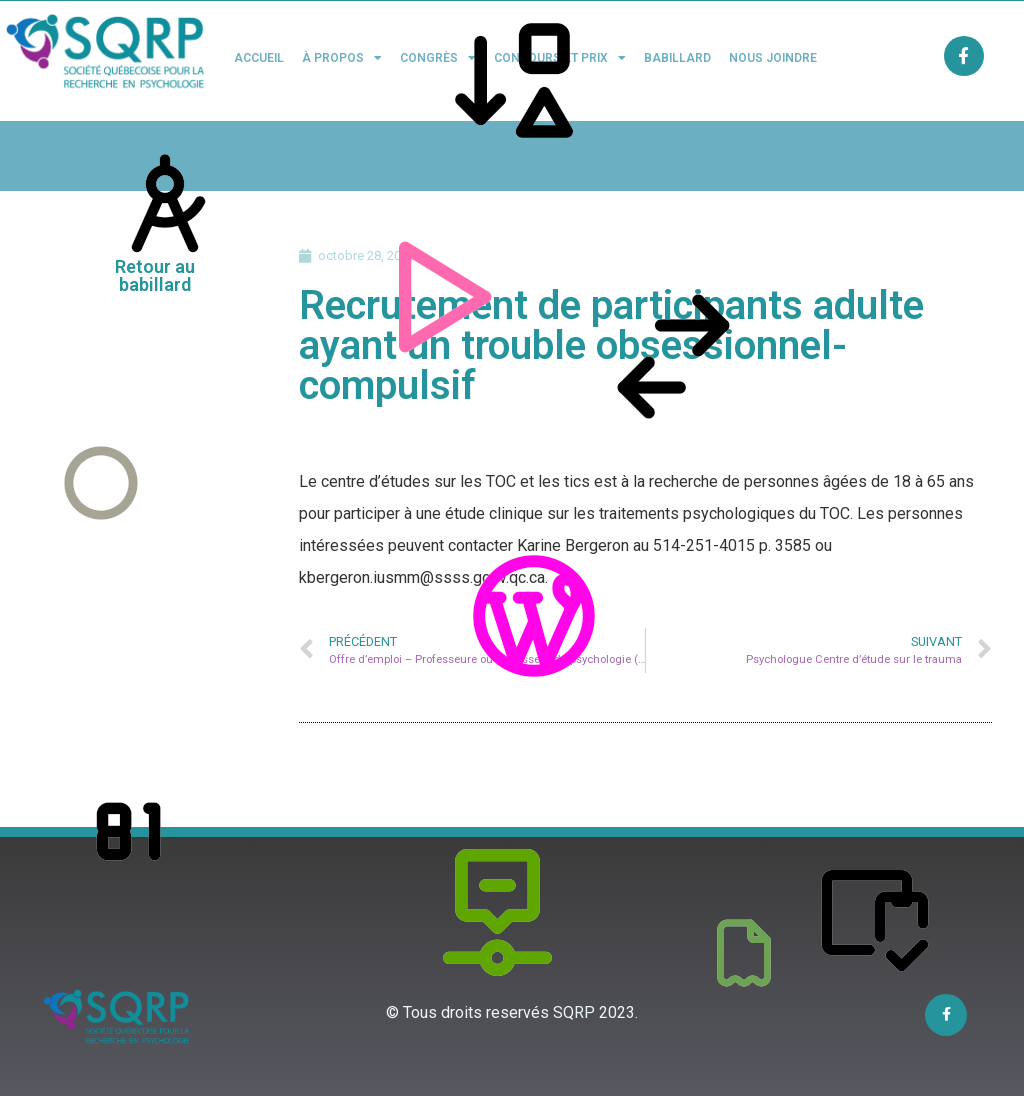 Image resolution: width=1024 pixels, height=1096 pixels. I want to click on access drawing or drafting tools, so click(165, 205).